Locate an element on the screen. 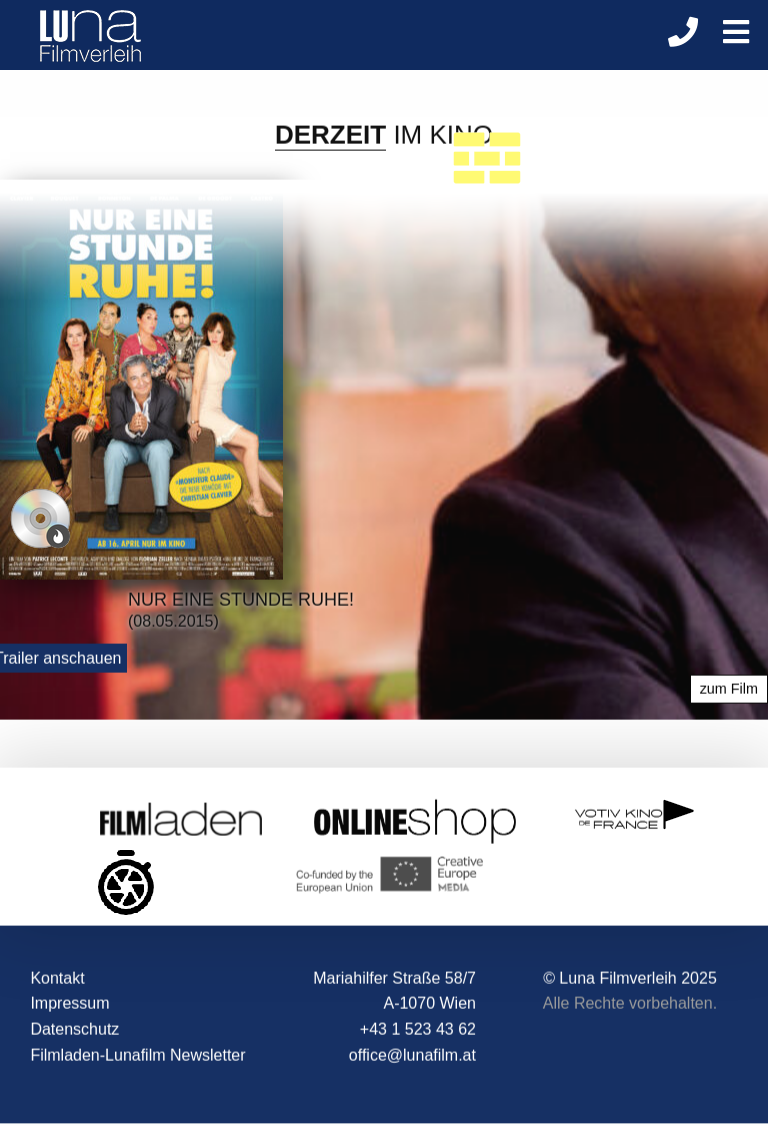 This screenshot has width=768, height=1126. flag or bookmark an item for later is located at coordinates (675, 814).